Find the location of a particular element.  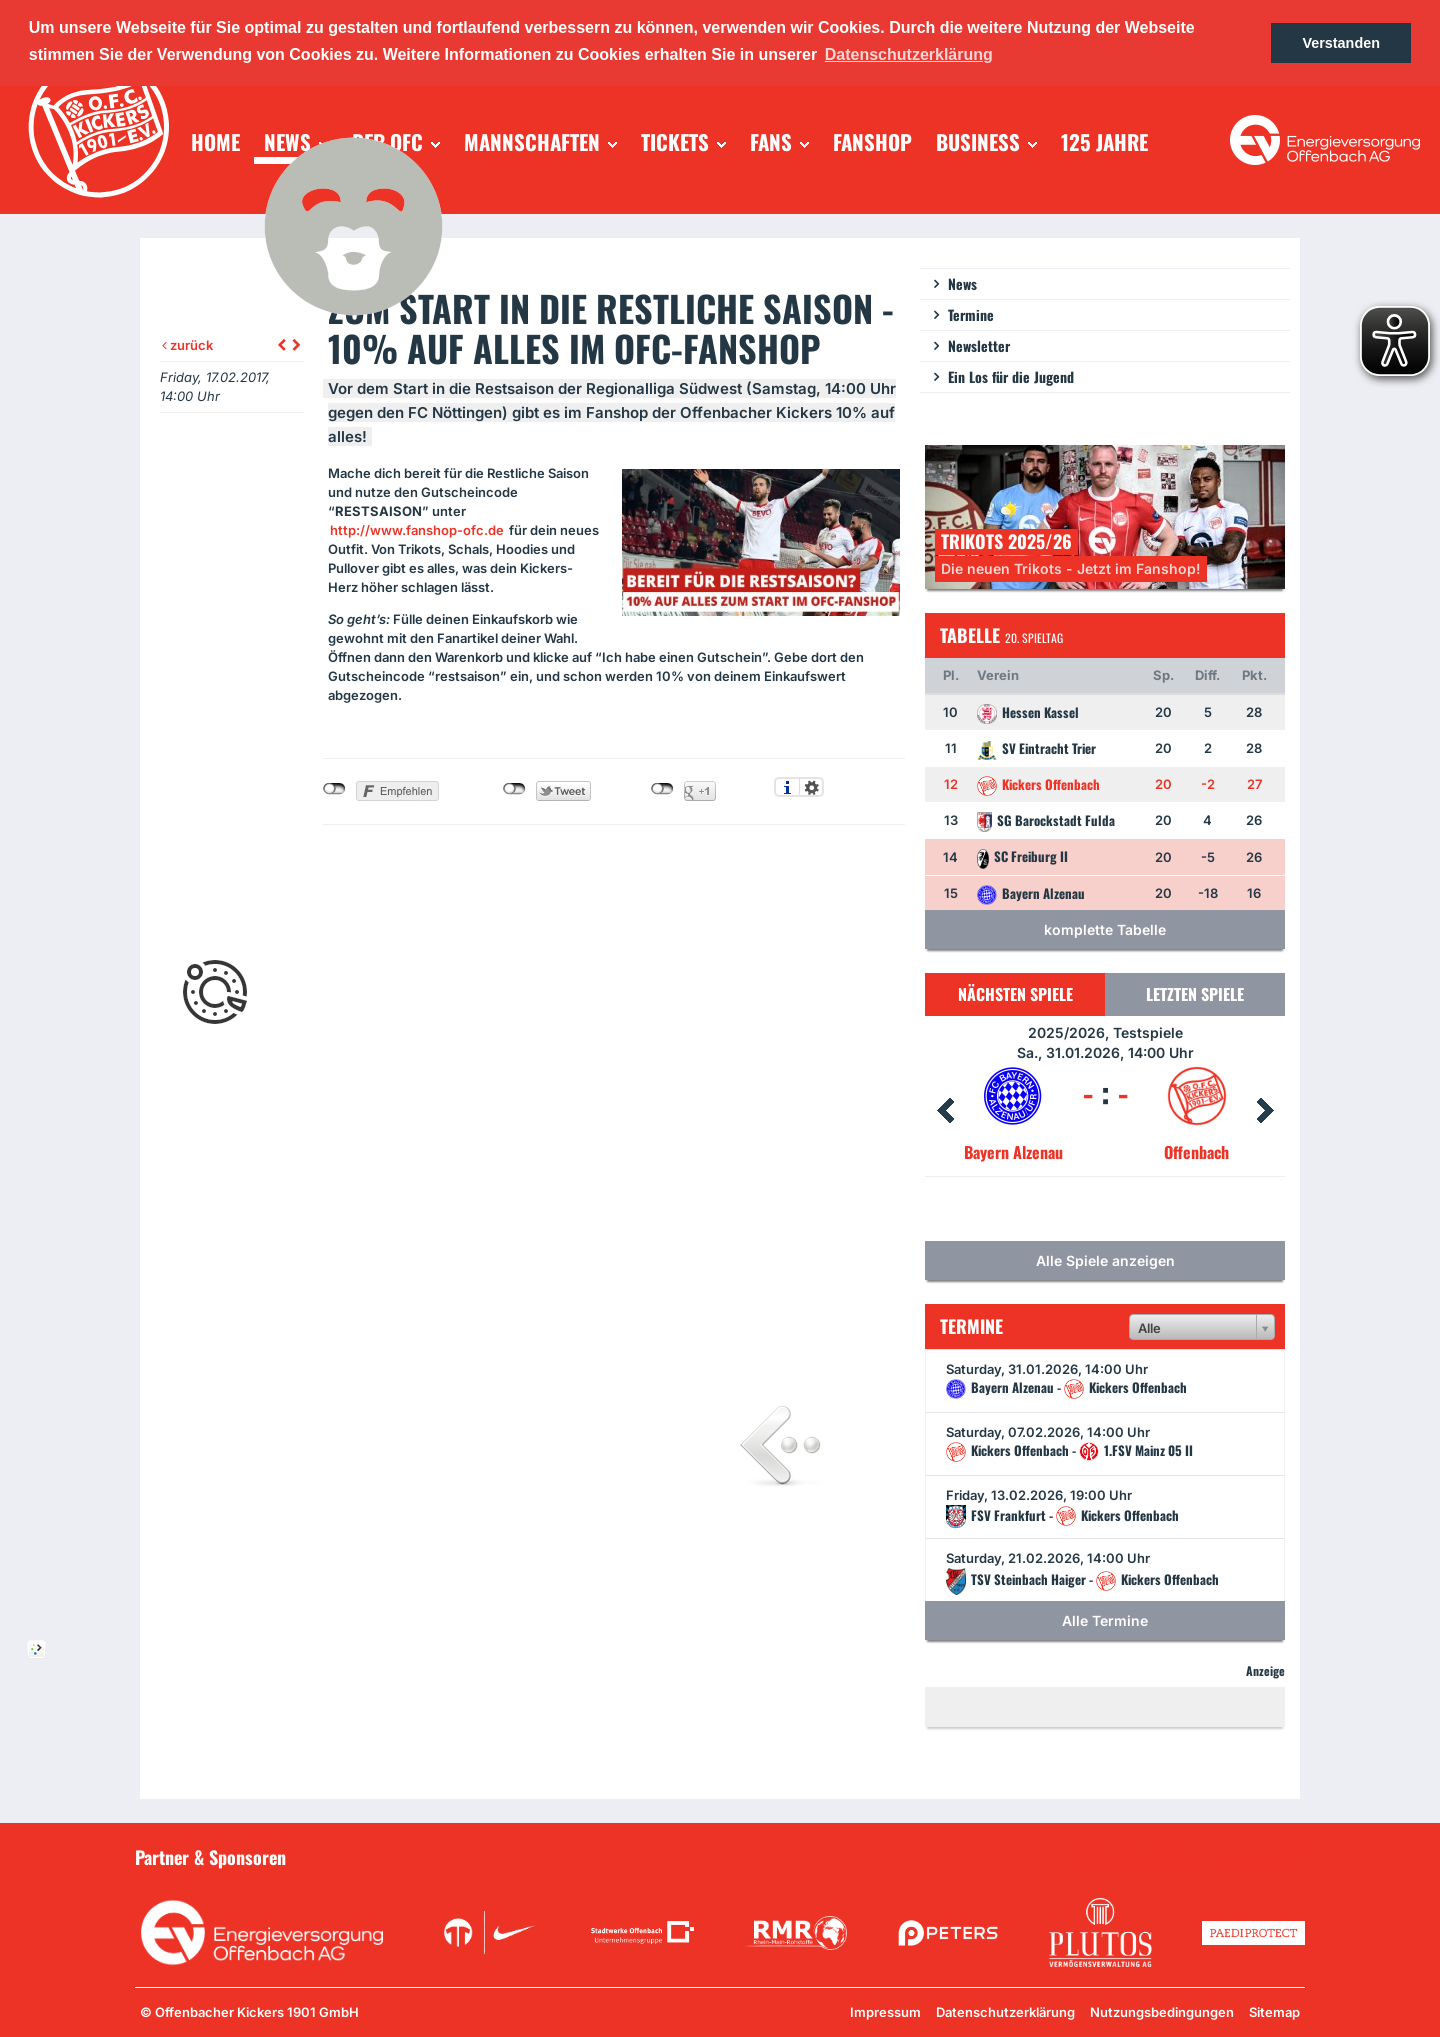

go back to the previous screen or page is located at coordinates (781, 1445).